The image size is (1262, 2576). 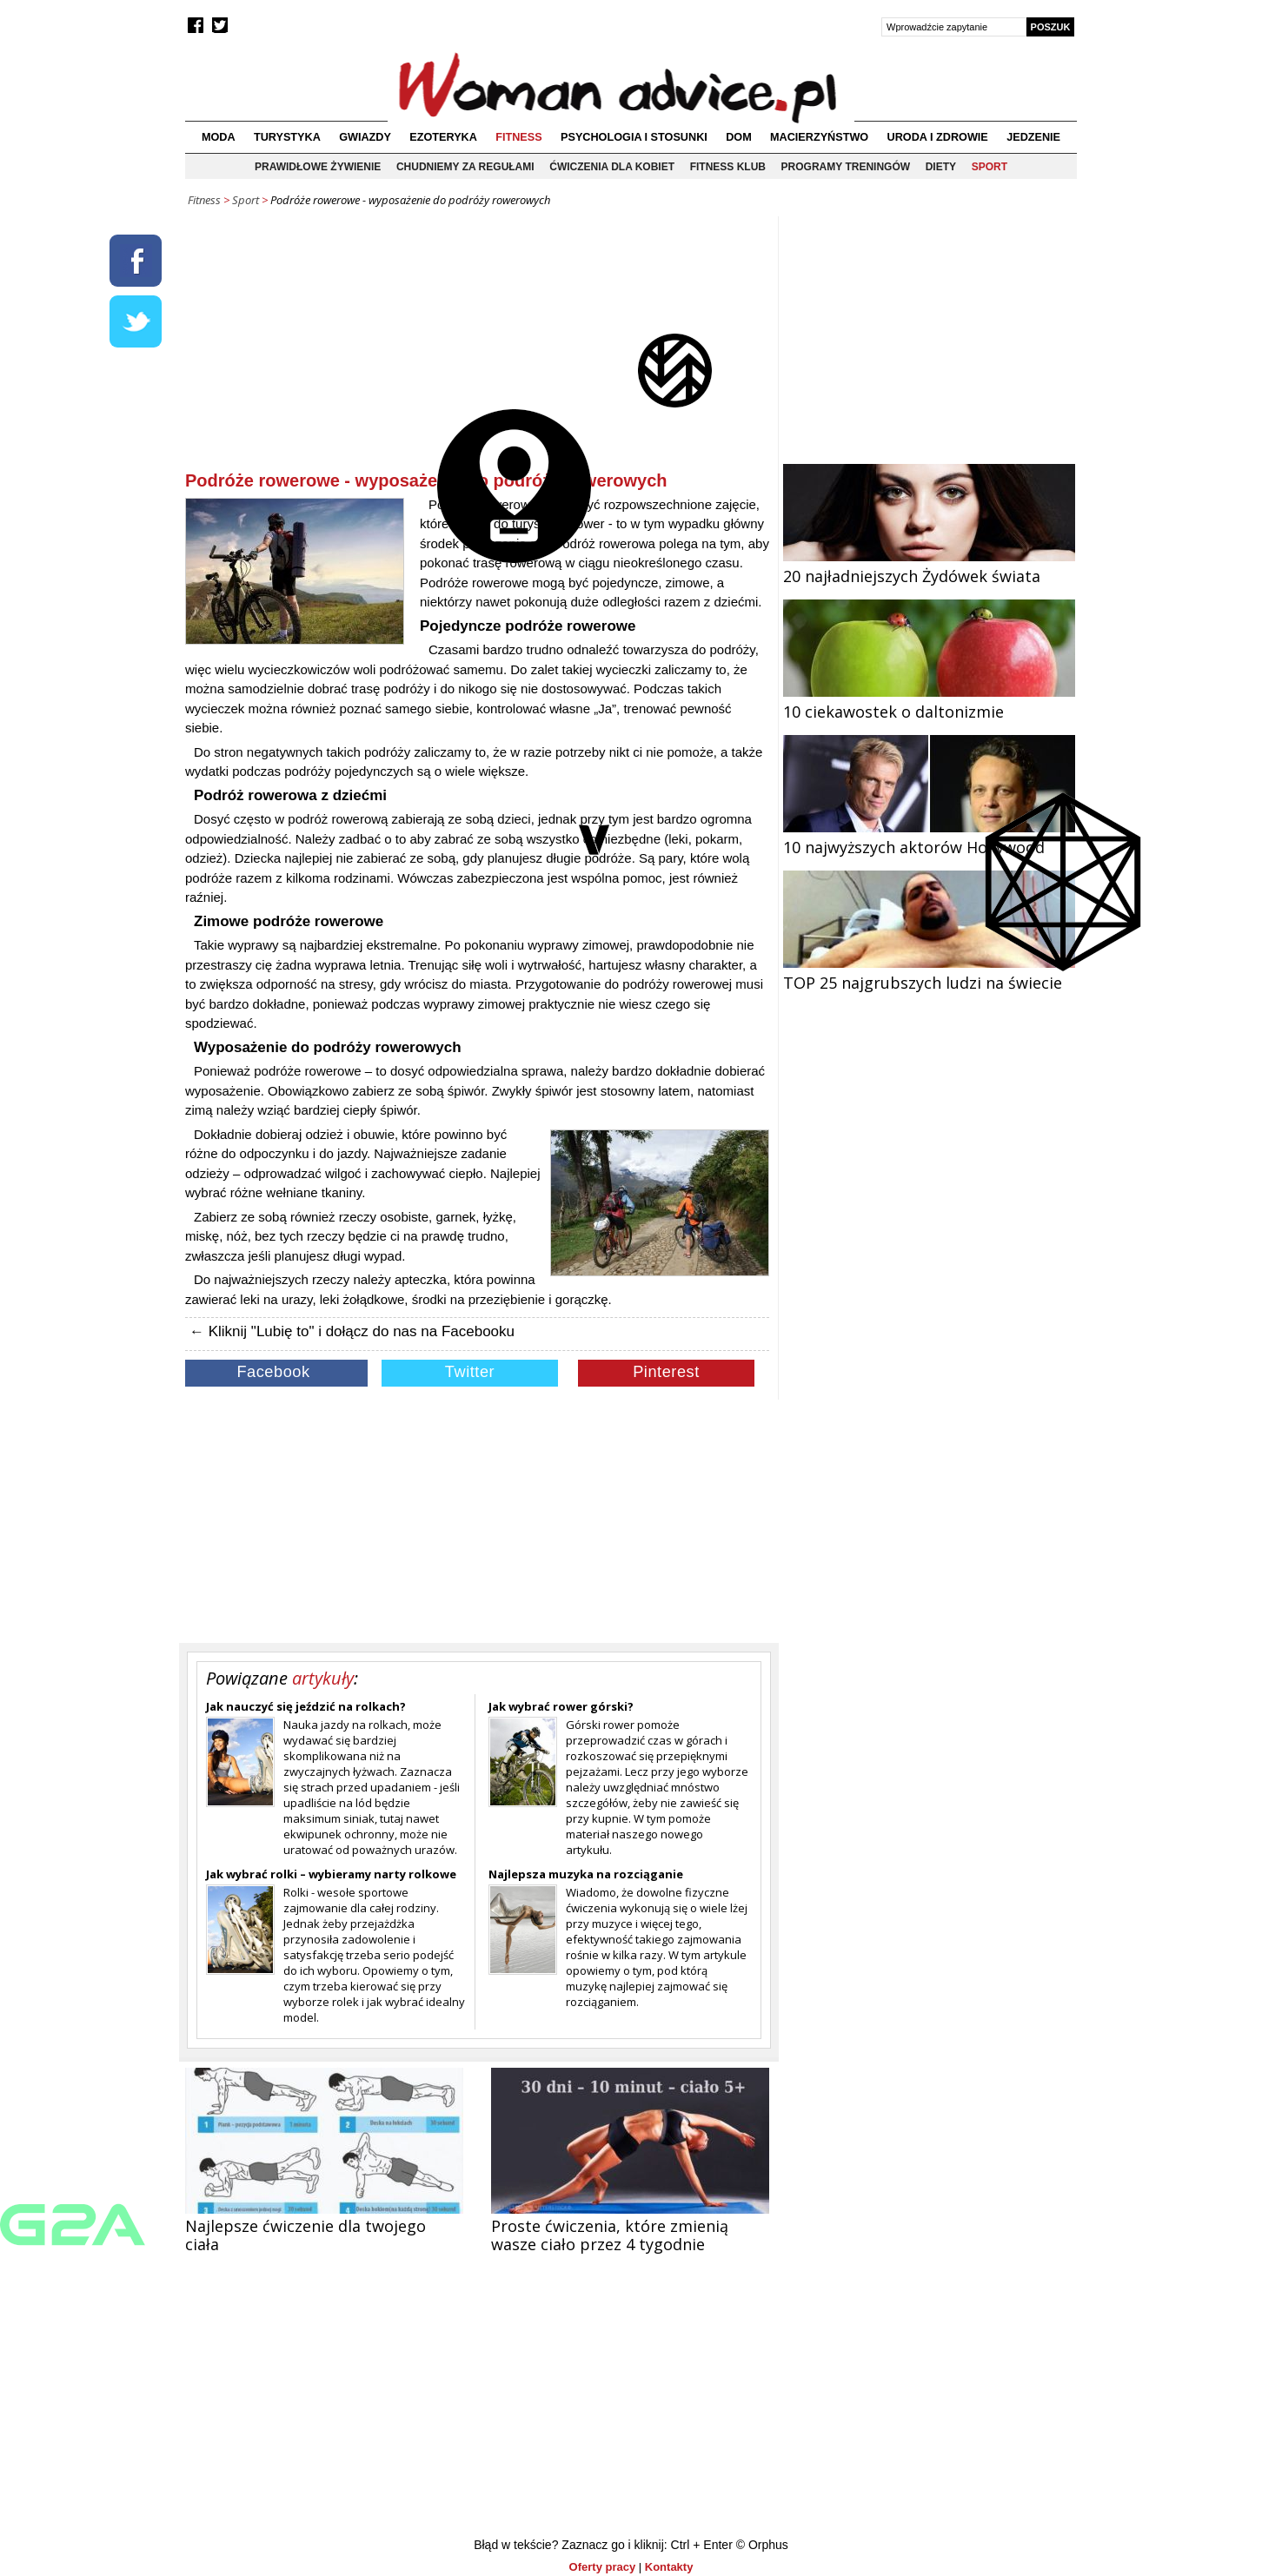 What do you see at coordinates (514, 486) in the screenshot?
I see `maplibre mapping library logo` at bounding box center [514, 486].